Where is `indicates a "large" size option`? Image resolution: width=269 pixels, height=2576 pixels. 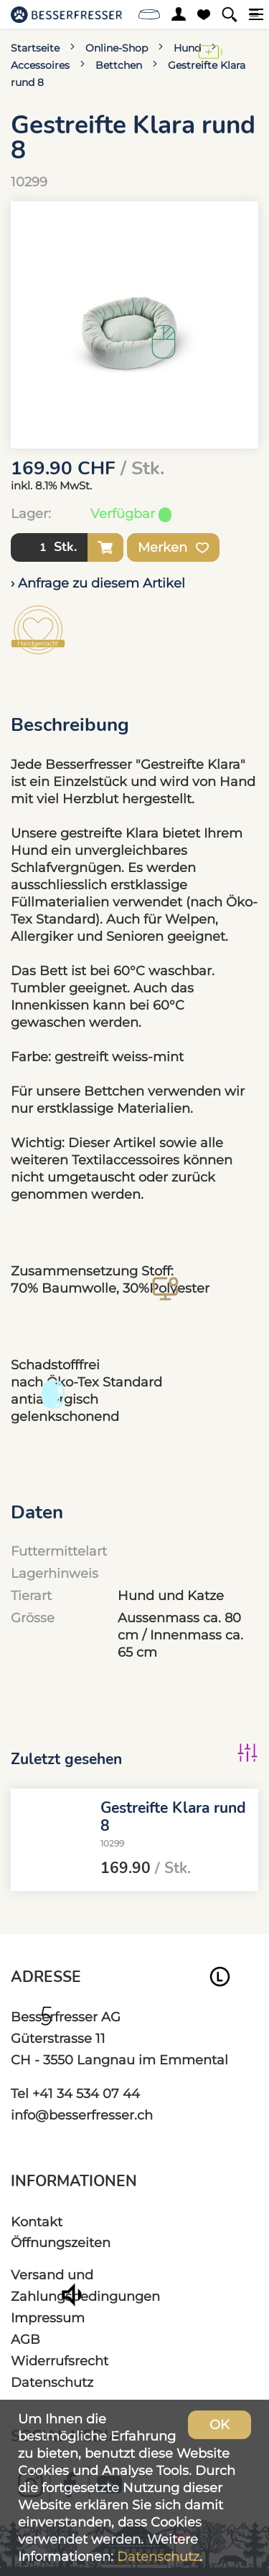
indicates a "large" size option is located at coordinates (220, 1976).